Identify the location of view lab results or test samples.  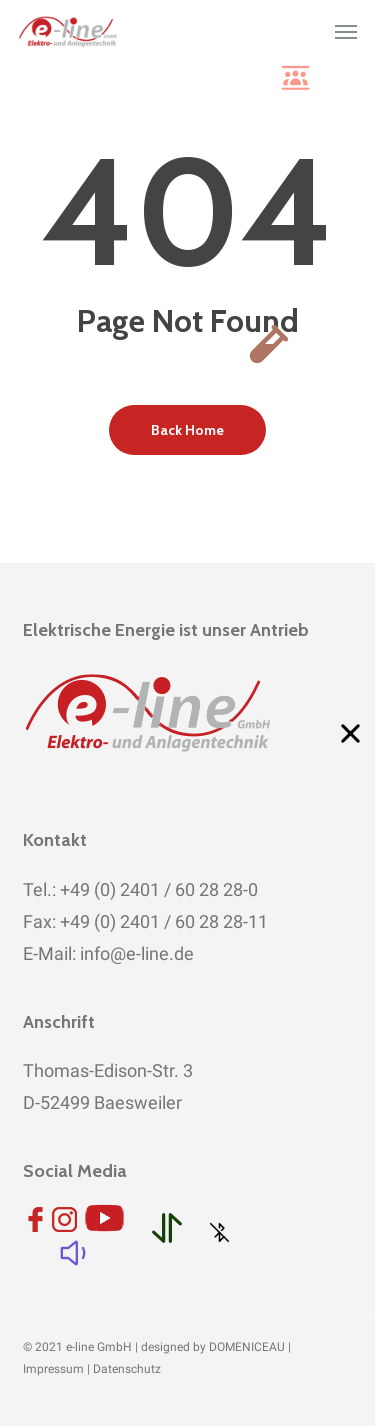
(269, 344).